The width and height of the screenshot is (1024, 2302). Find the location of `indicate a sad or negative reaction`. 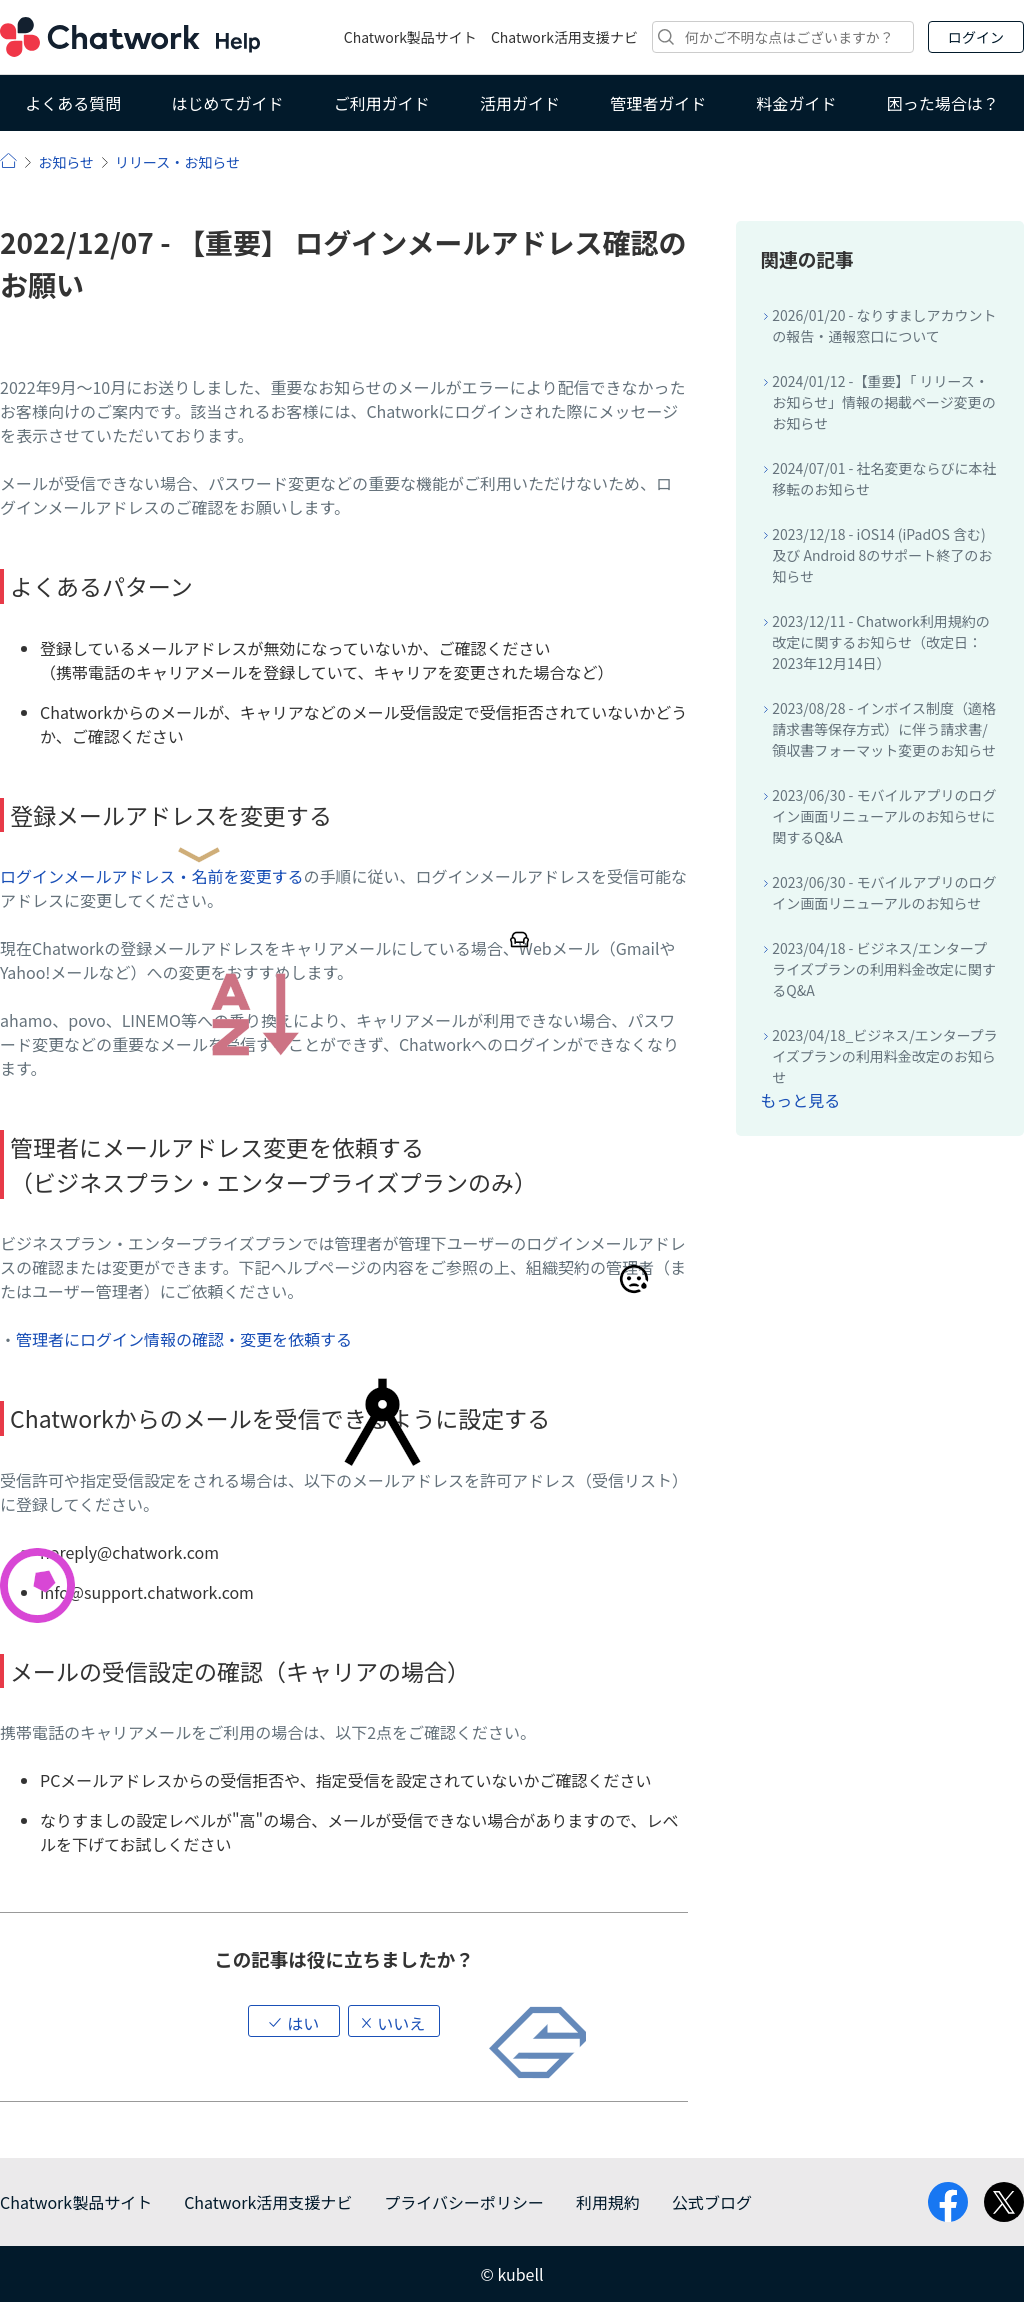

indicate a sad or negative reaction is located at coordinates (634, 1279).